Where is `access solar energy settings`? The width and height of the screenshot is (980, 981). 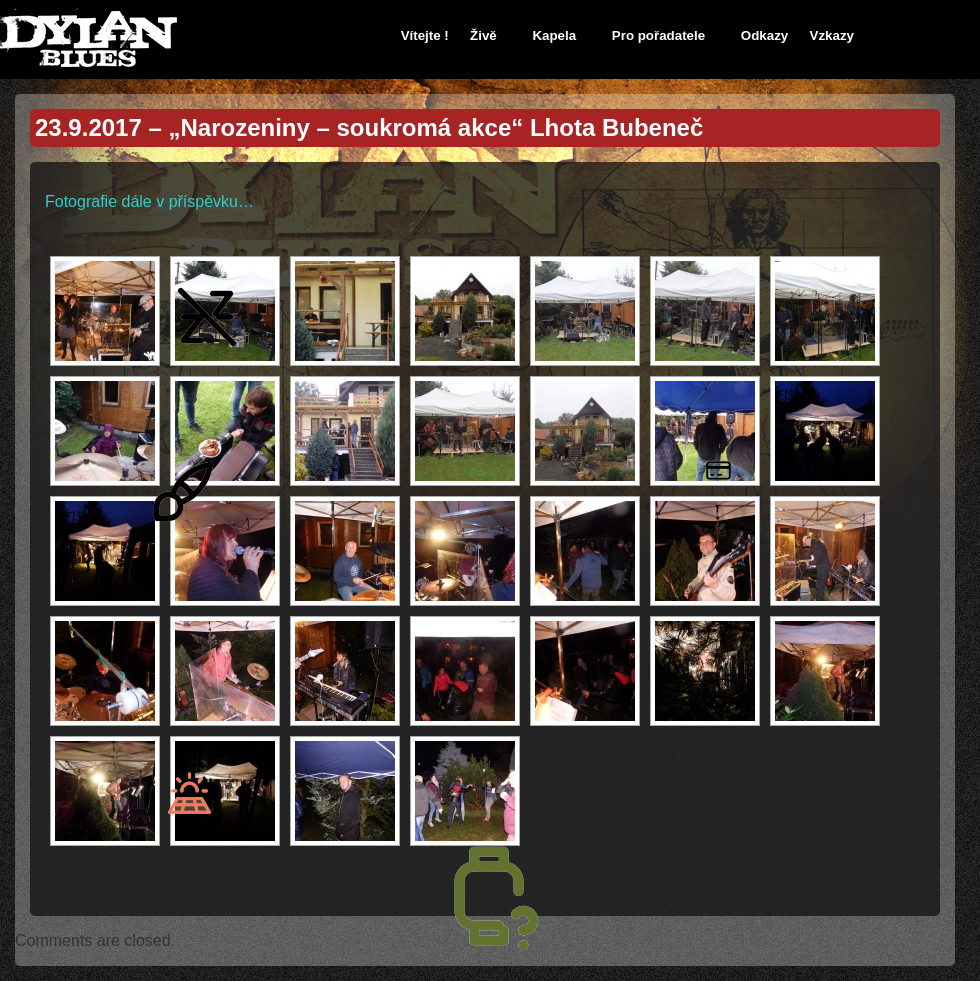
access solar energy settings is located at coordinates (189, 795).